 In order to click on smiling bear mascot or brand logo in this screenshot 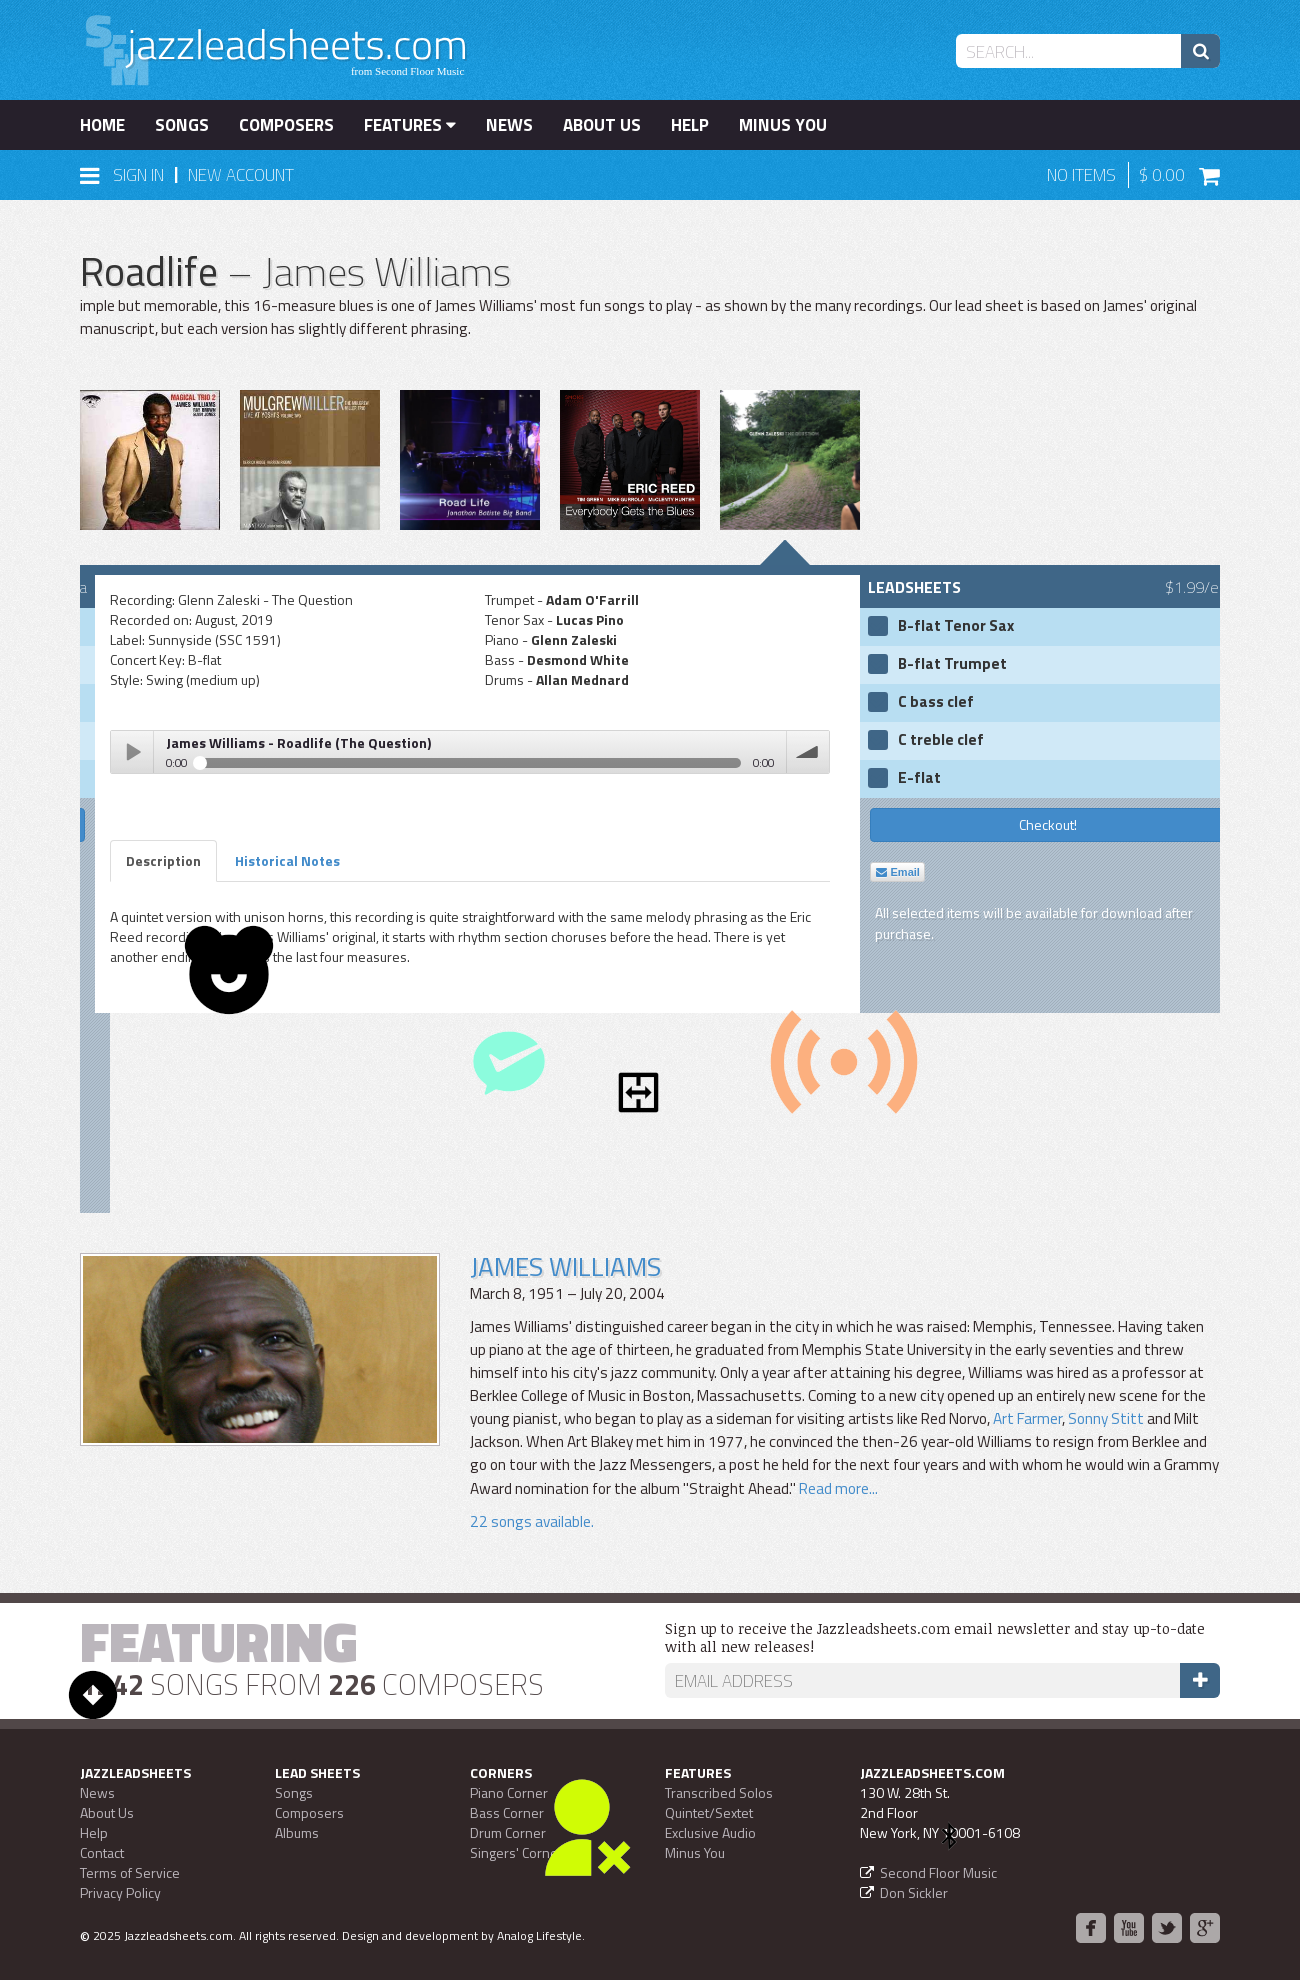, I will do `click(229, 970)`.